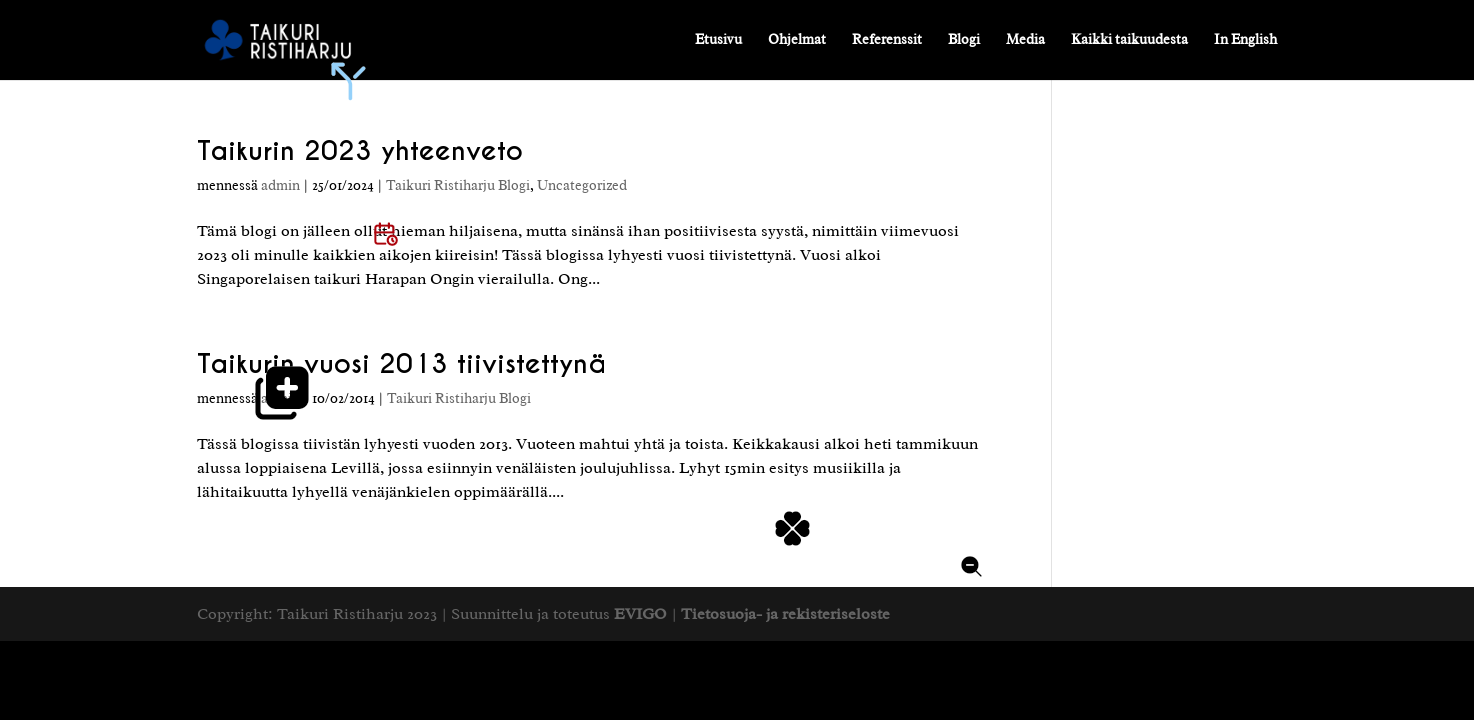 The height and width of the screenshot is (720, 1474). I want to click on indicates a lucky or bonus feature, so click(792, 528).